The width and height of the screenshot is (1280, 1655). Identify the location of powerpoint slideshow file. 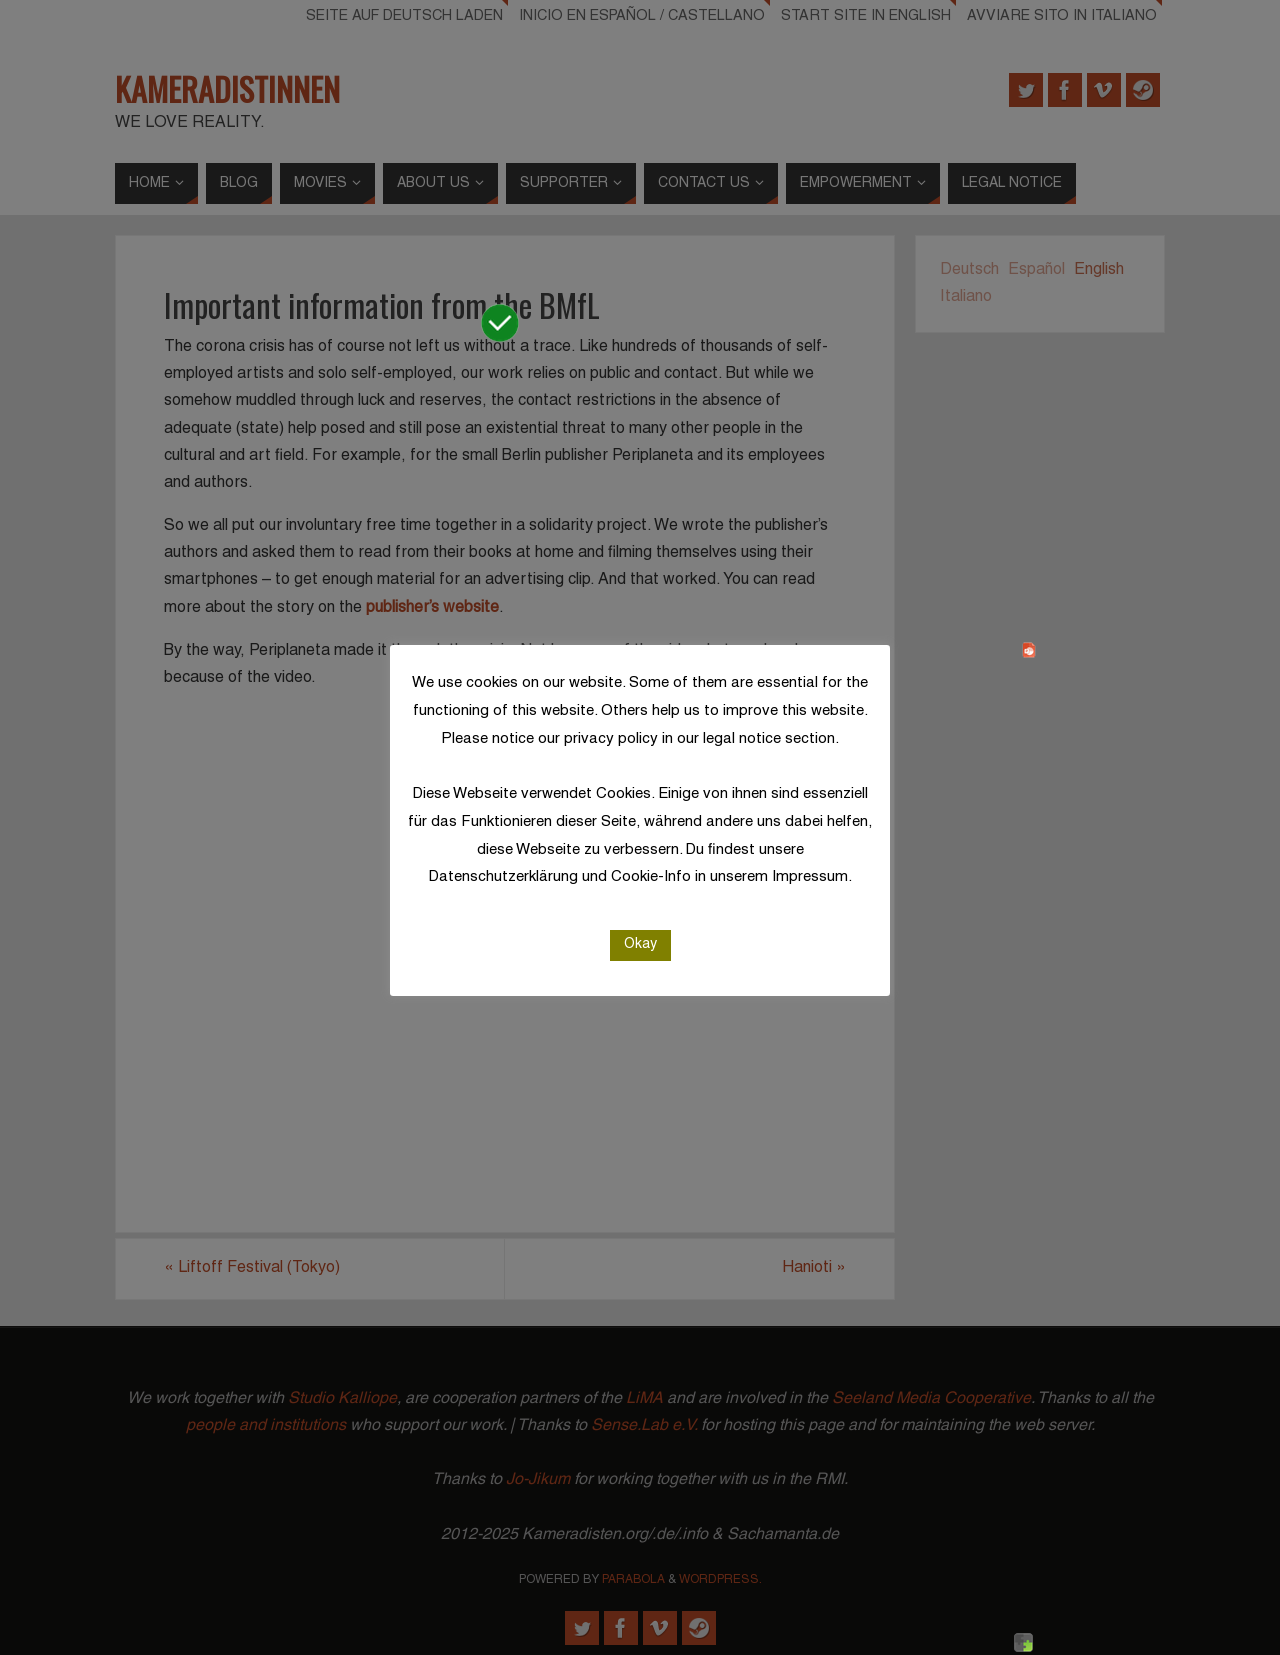
(1029, 650).